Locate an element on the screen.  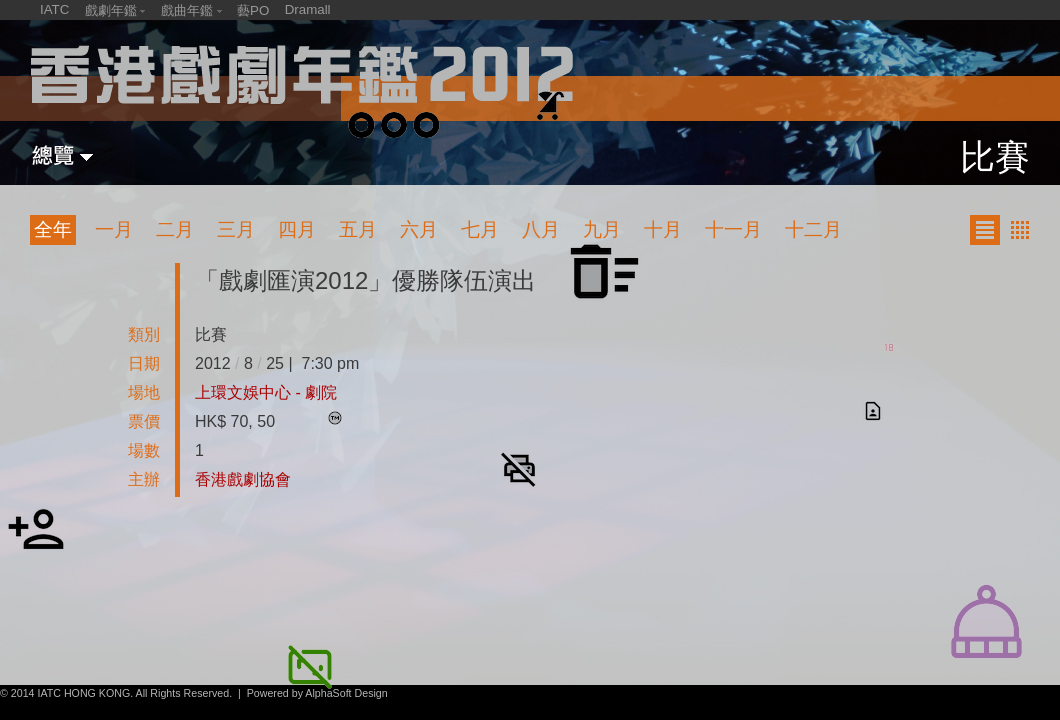
add a new contact is located at coordinates (36, 529).